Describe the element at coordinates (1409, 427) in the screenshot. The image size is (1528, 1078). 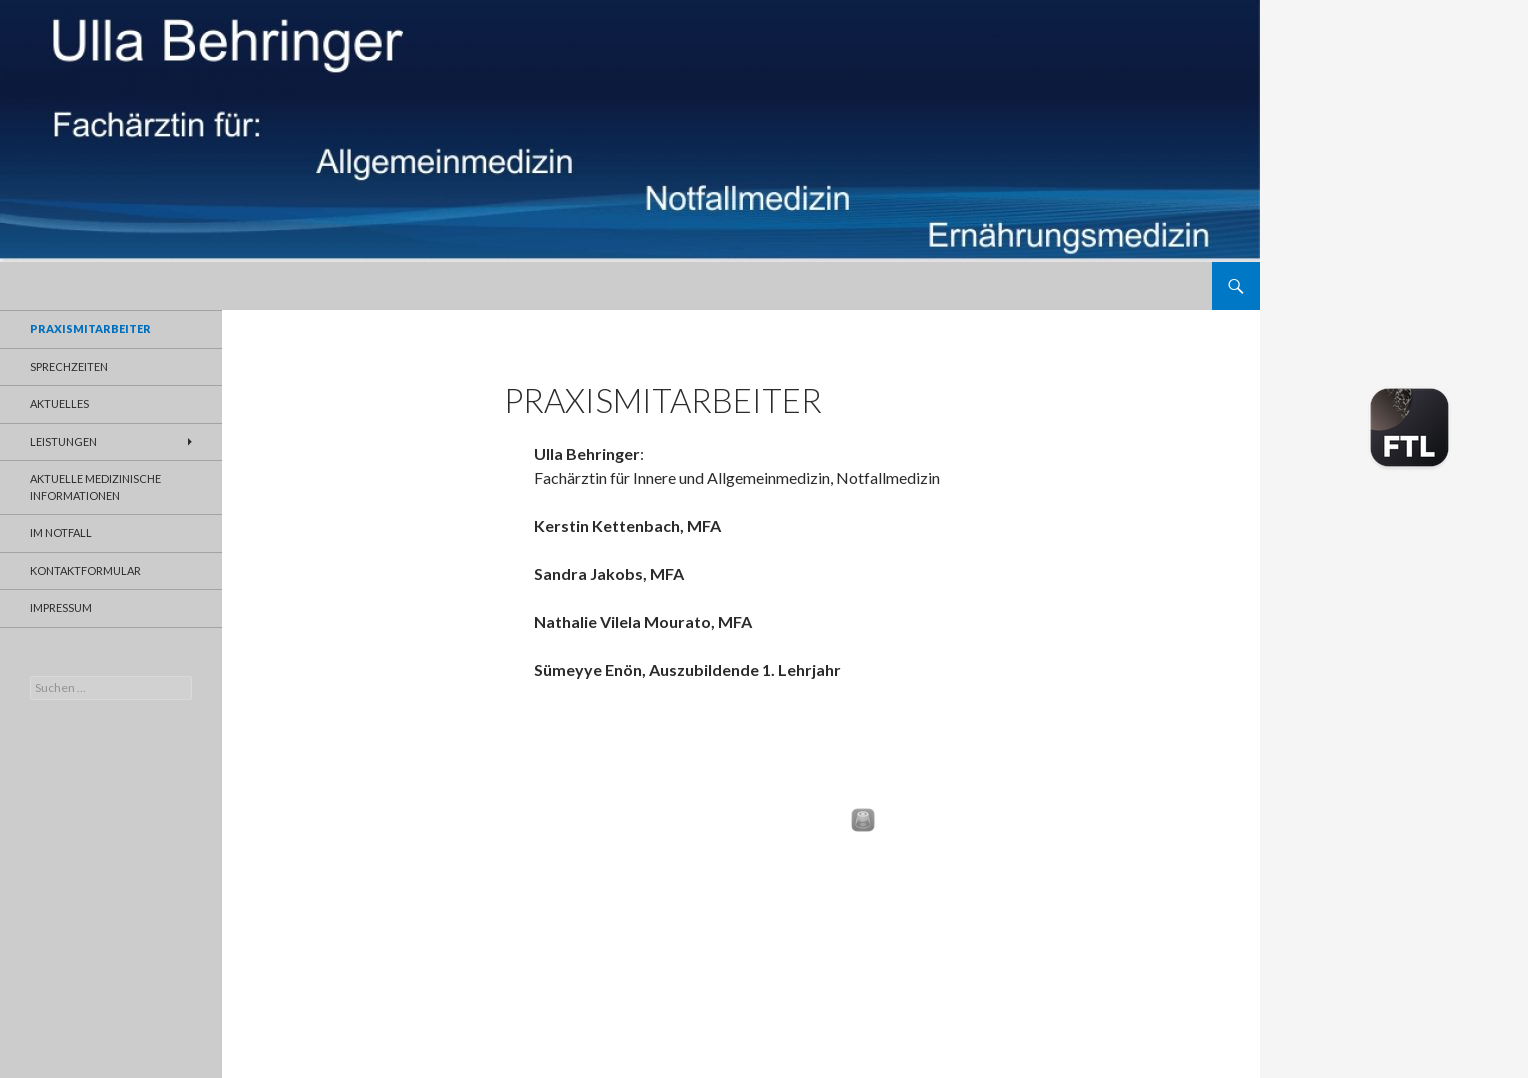
I see `launch FTL: Faster Than Light game` at that location.